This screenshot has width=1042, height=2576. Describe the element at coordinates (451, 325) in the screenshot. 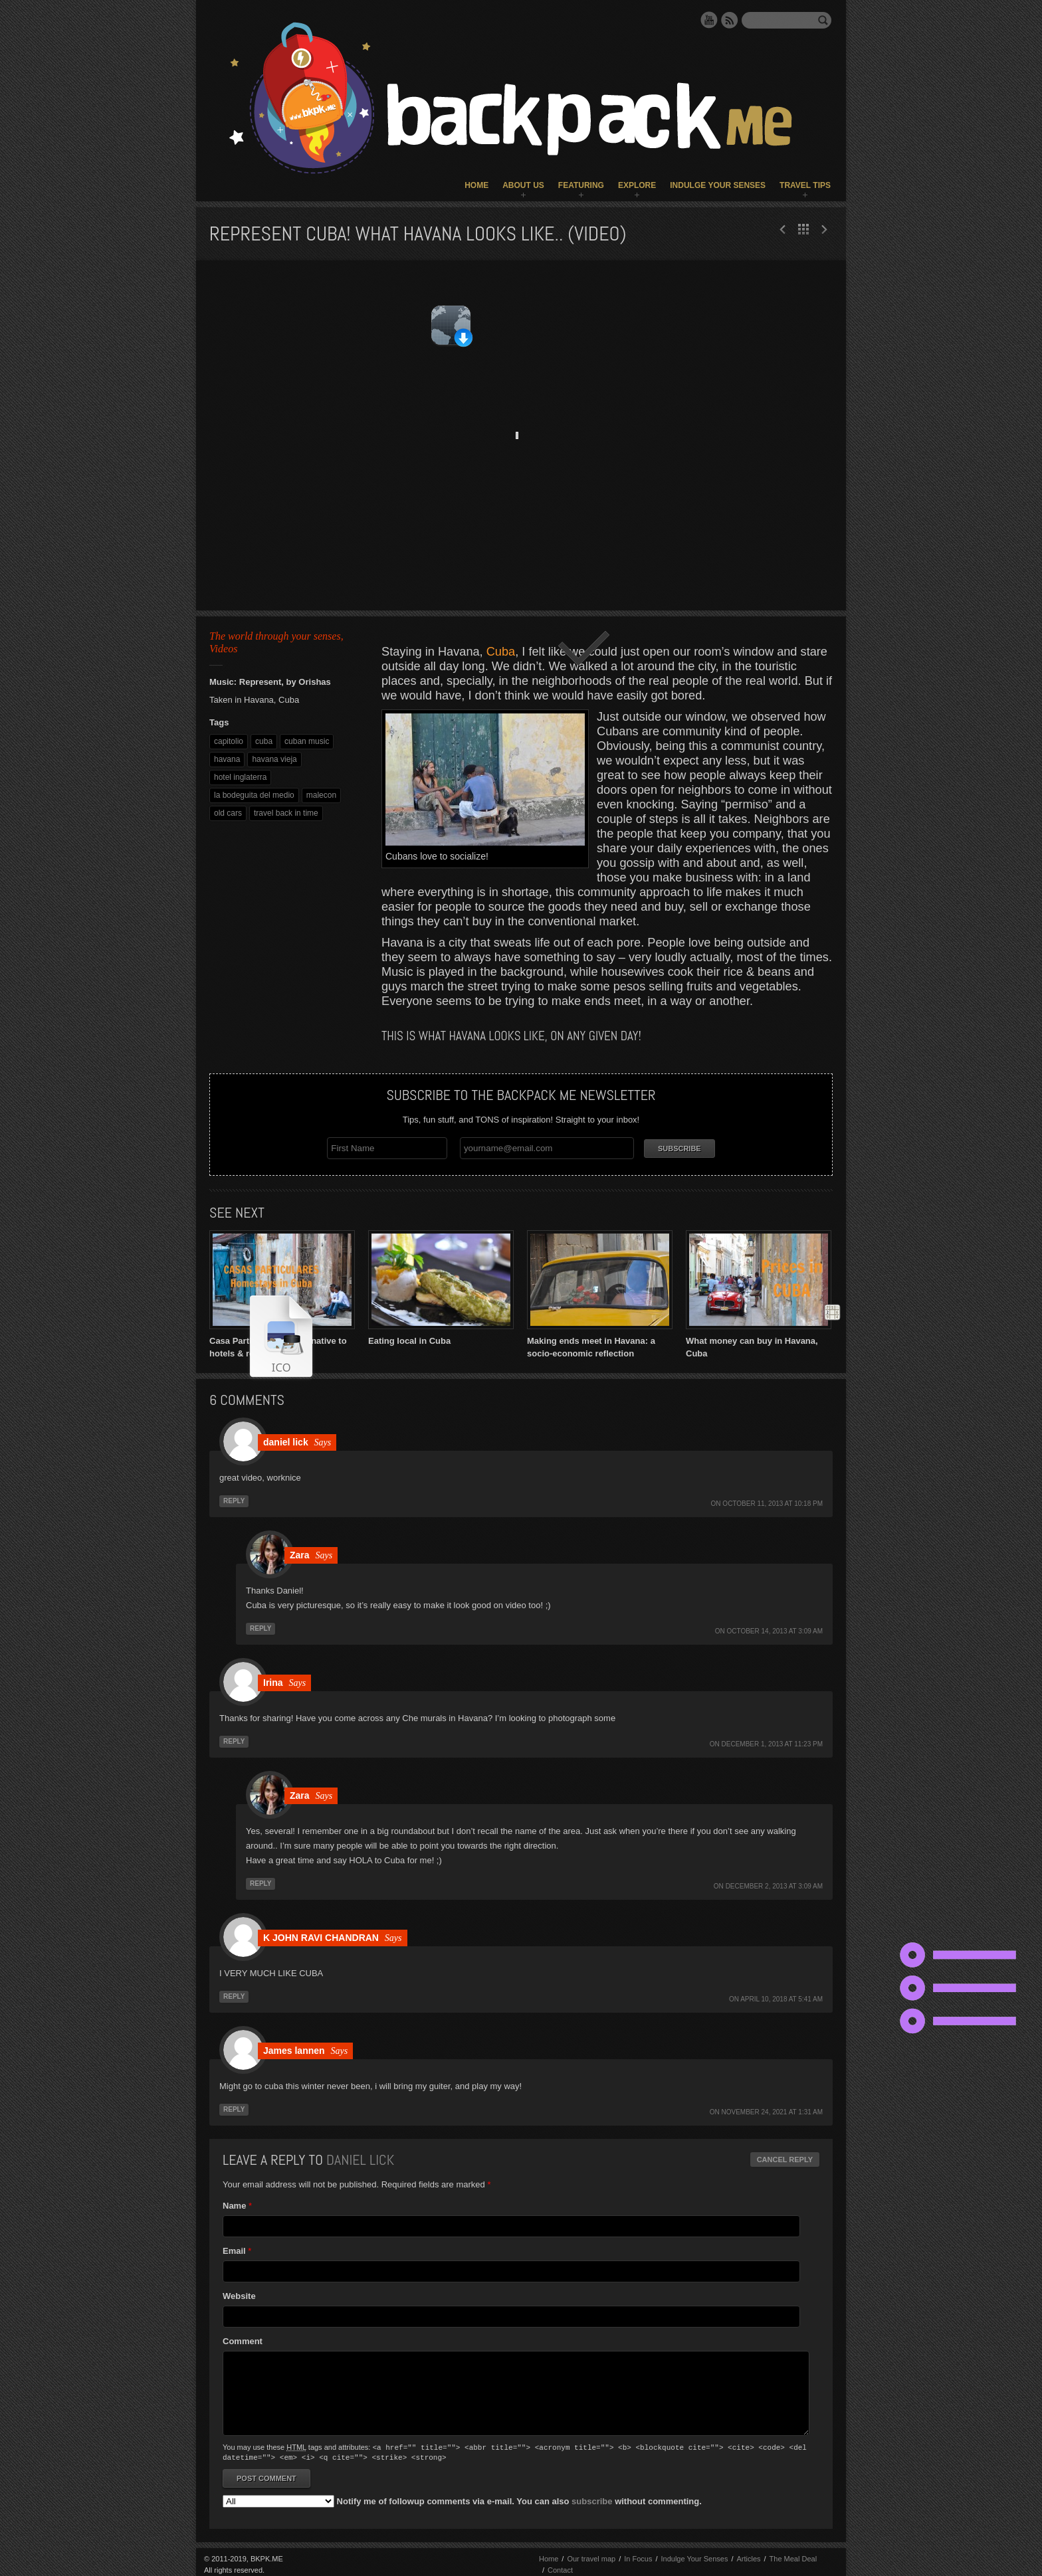

I see `open xdman download manager` at that location.